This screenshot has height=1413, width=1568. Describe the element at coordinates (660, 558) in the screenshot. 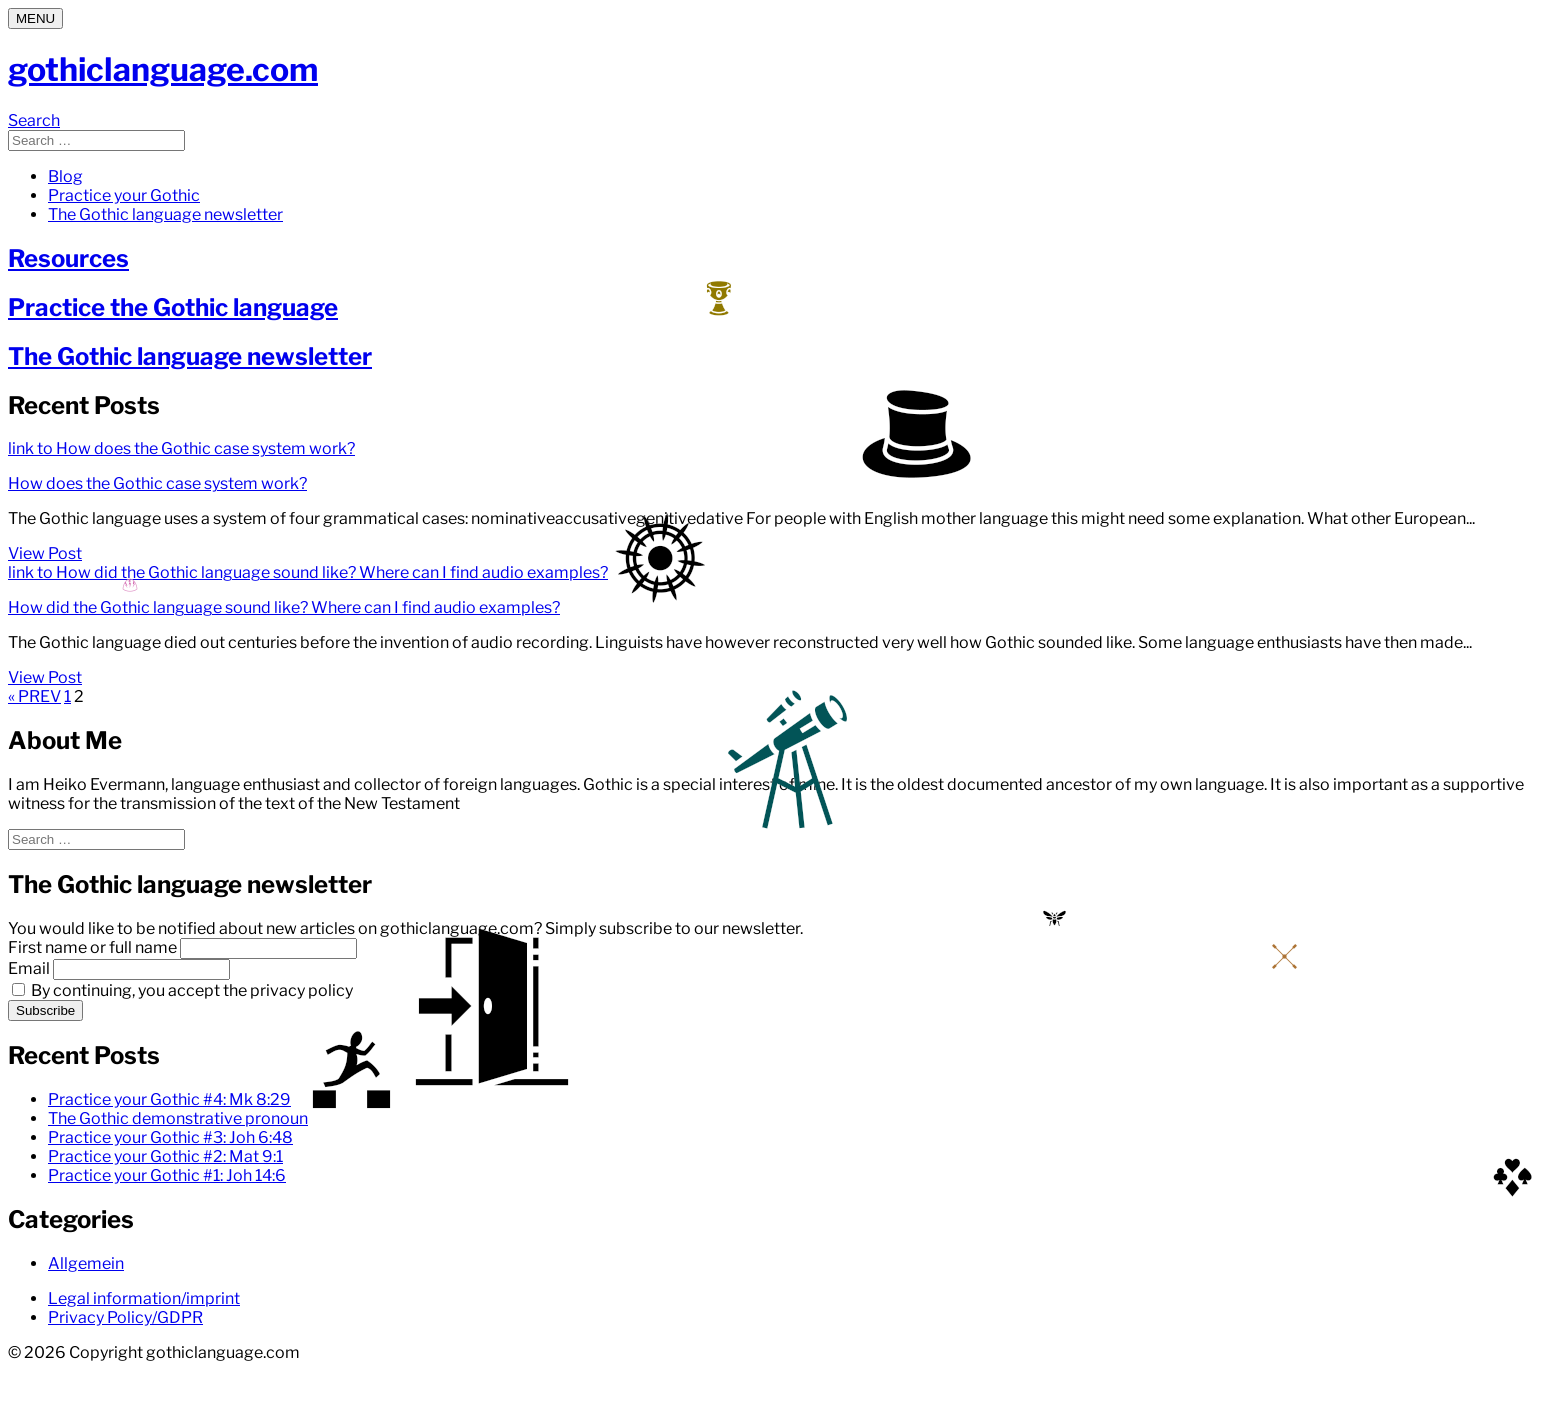

I see `sun or light-based ability icon in a game interface` at that location.